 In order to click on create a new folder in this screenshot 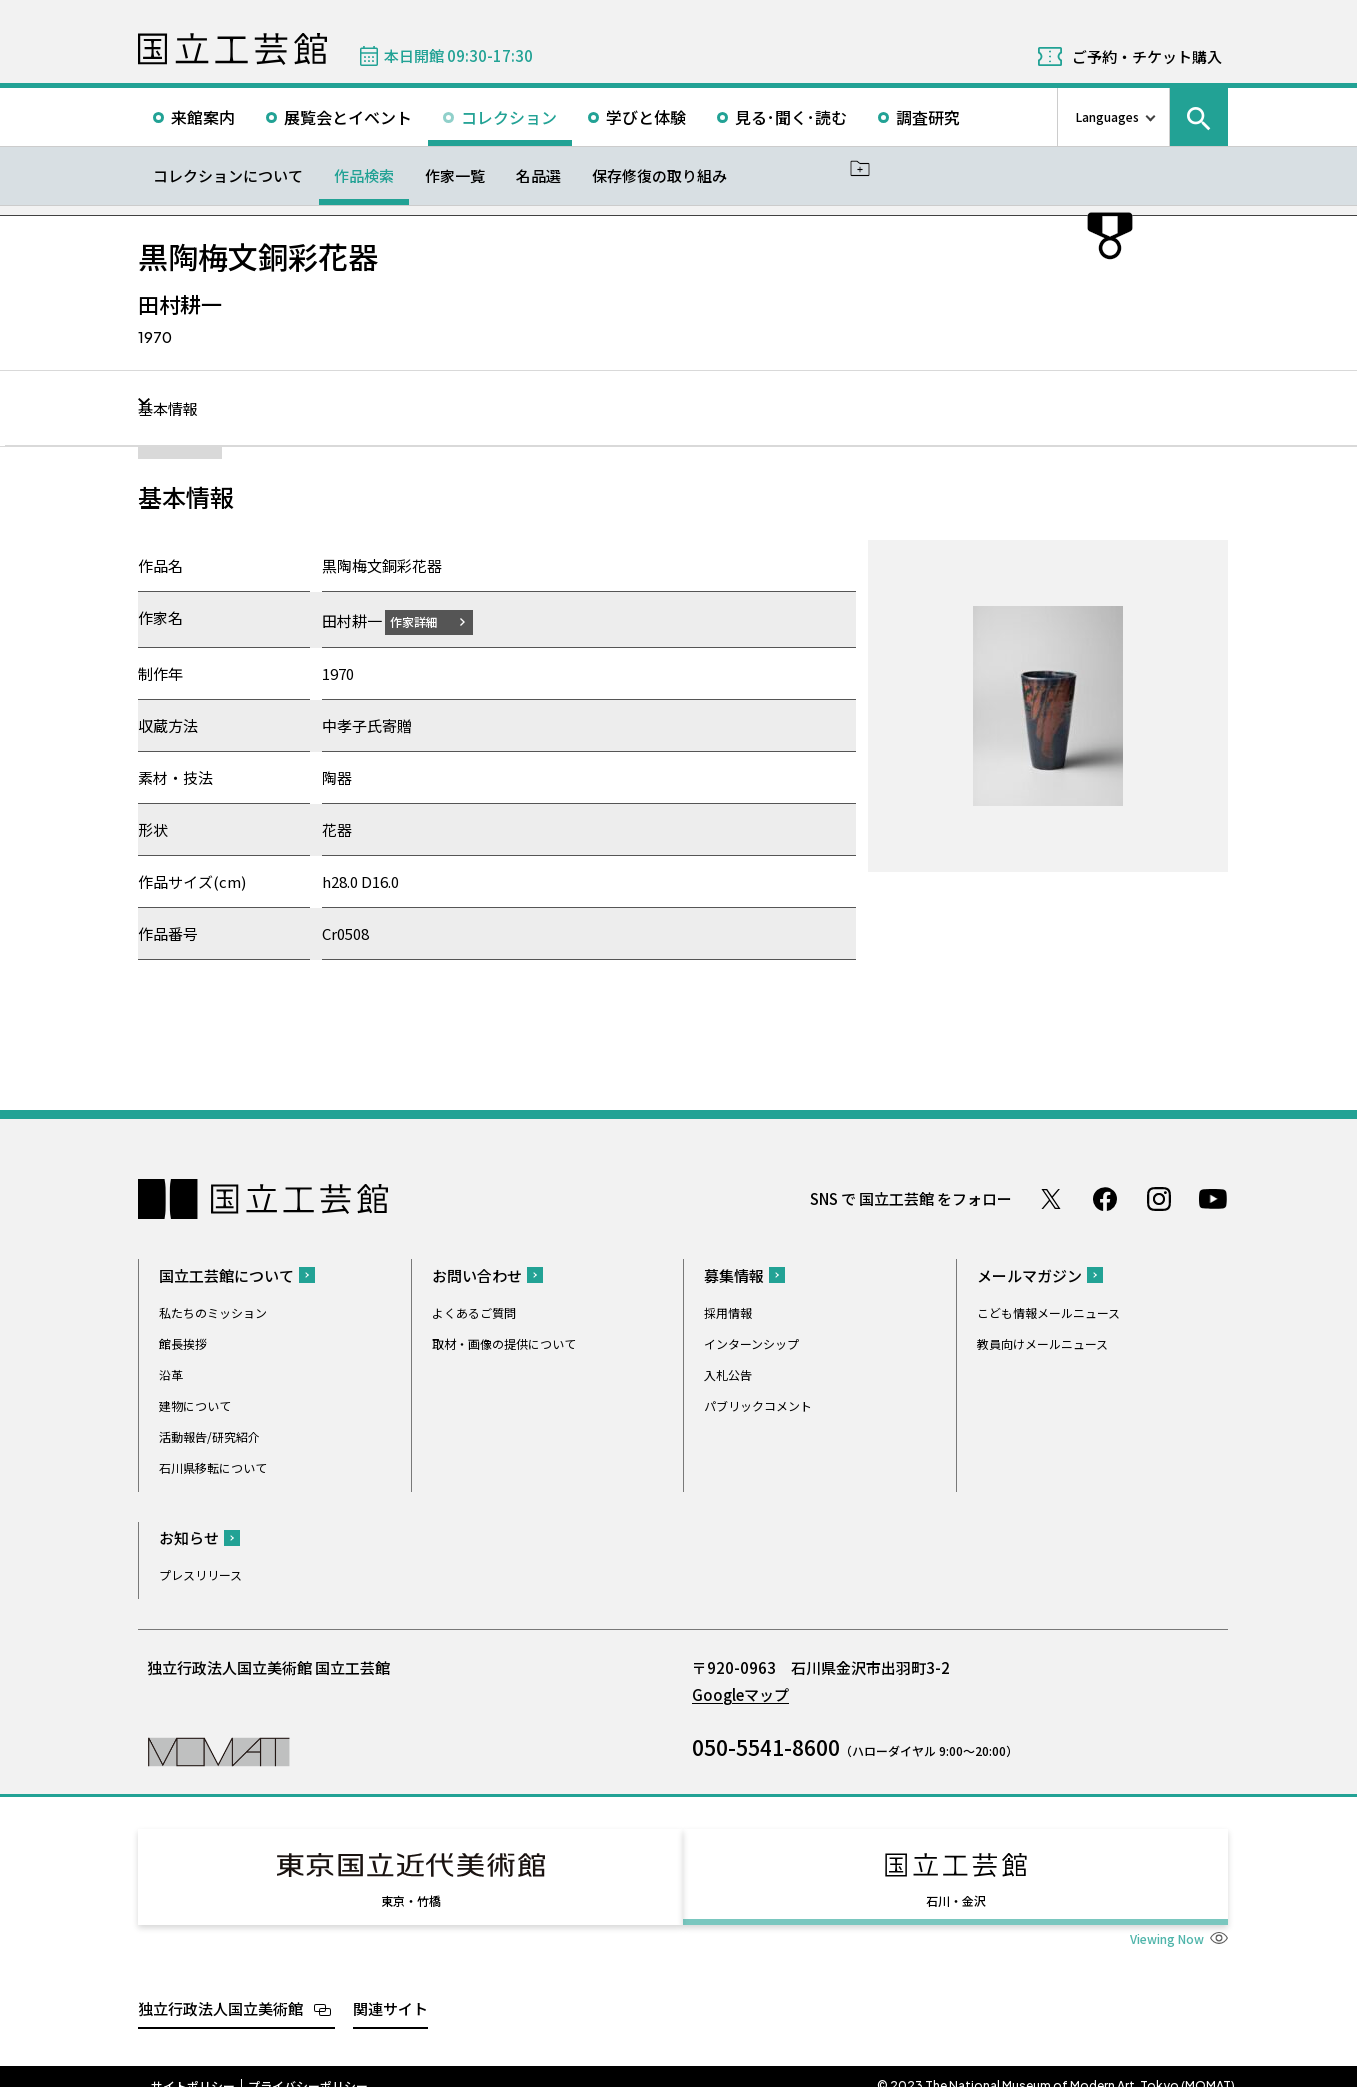, I will do `click(860, 168)`.